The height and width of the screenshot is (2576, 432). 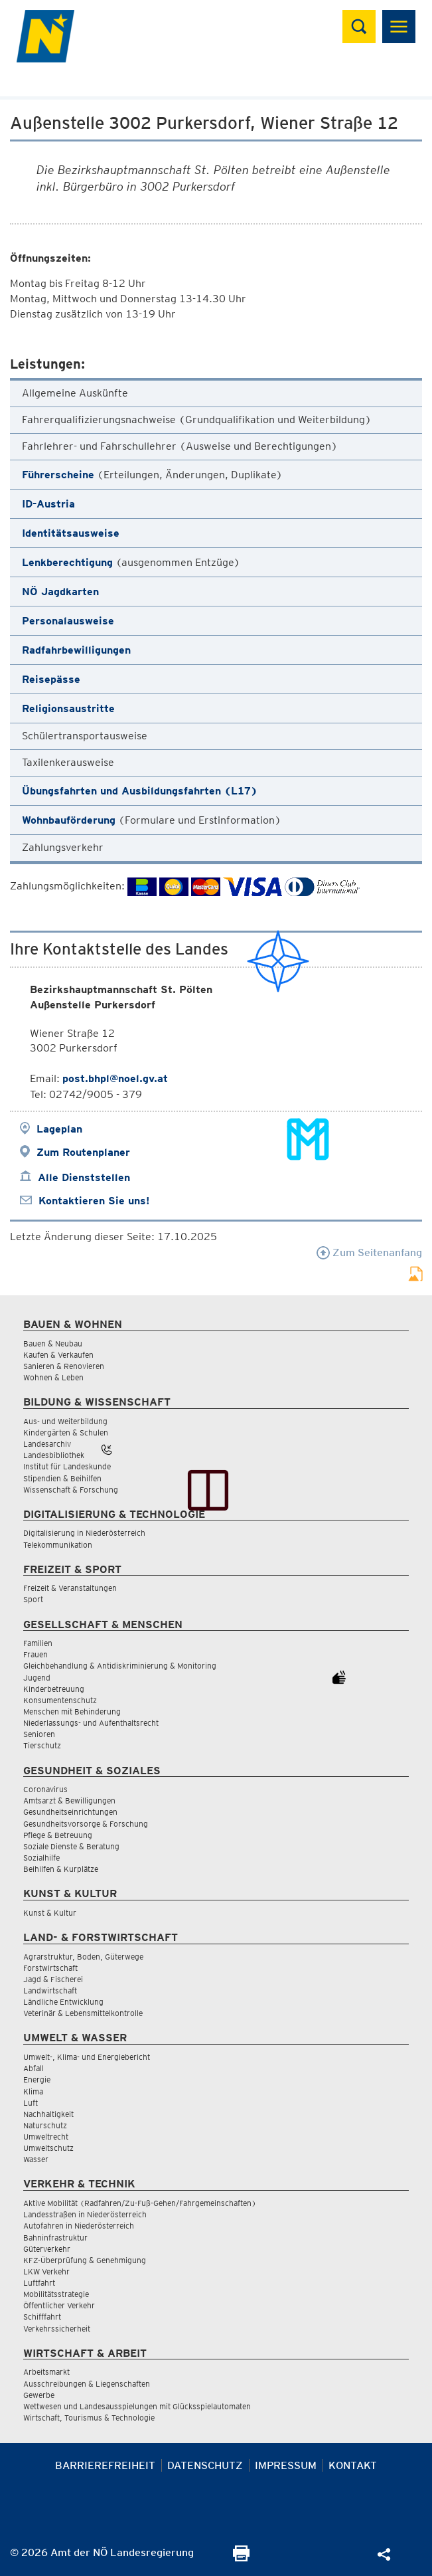 What do you see at coordinates (416, 1273) in the screenshot?
I see `view image file` at bounding box center [416, 1273].